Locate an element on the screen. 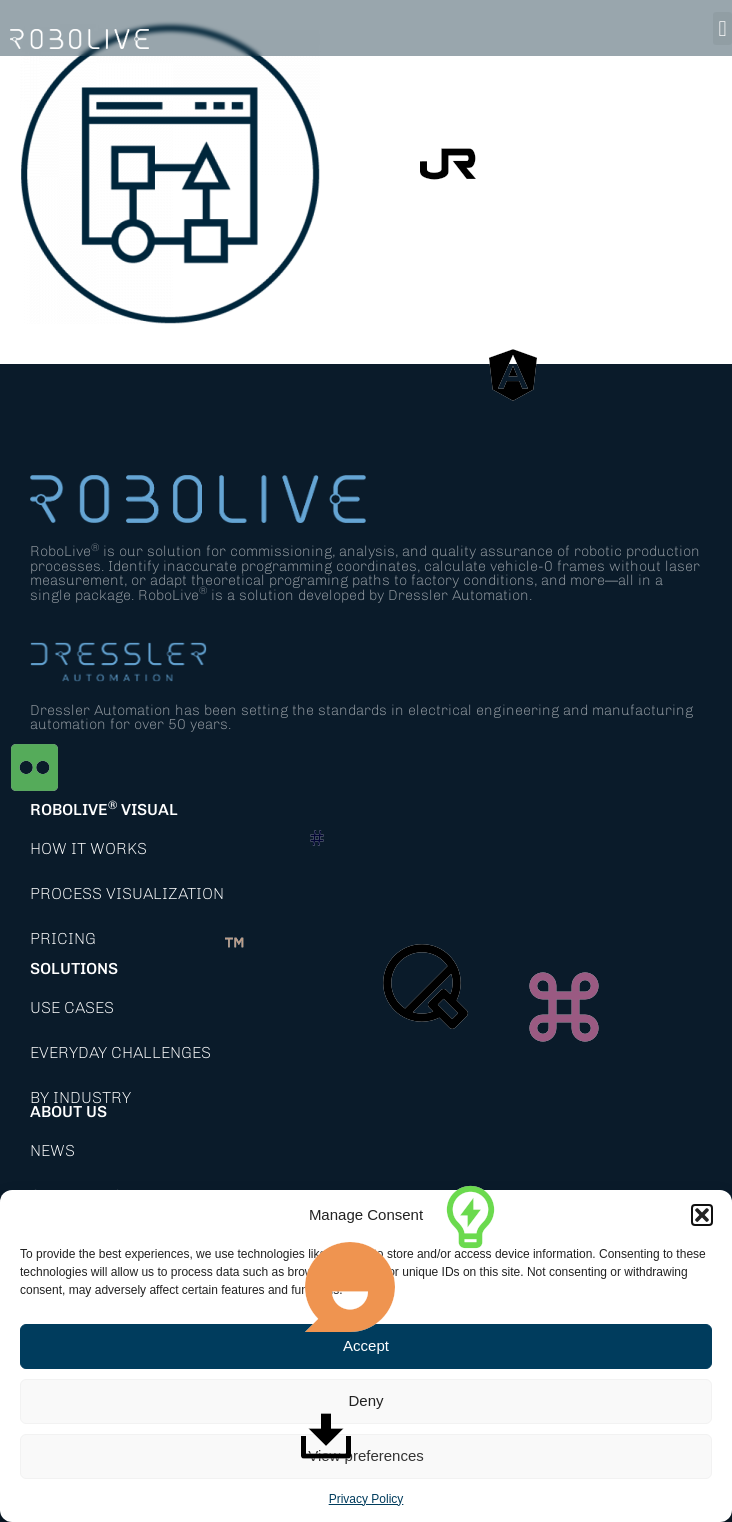  AngularJS framework logo is located at coordinates (513, 375).